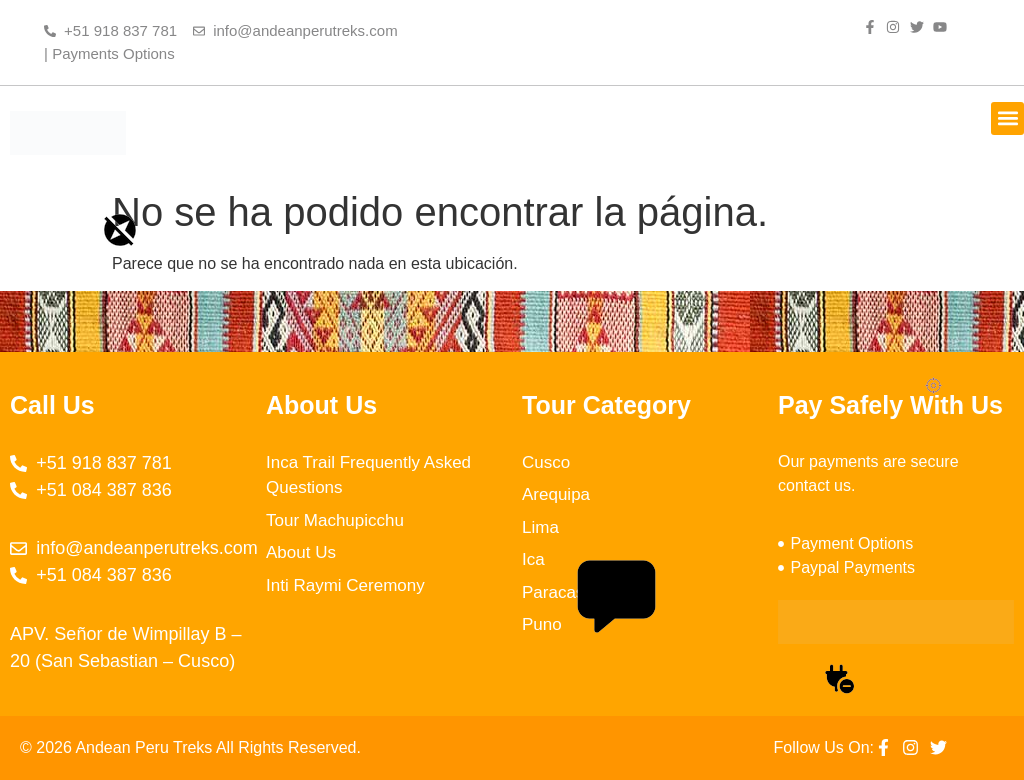 The height and width of the screenshot is (780, 1024). What do you see at coordinates (616, 596) in the screenshot?
I see `open chat or messaging` at bounding box center [616, 596].